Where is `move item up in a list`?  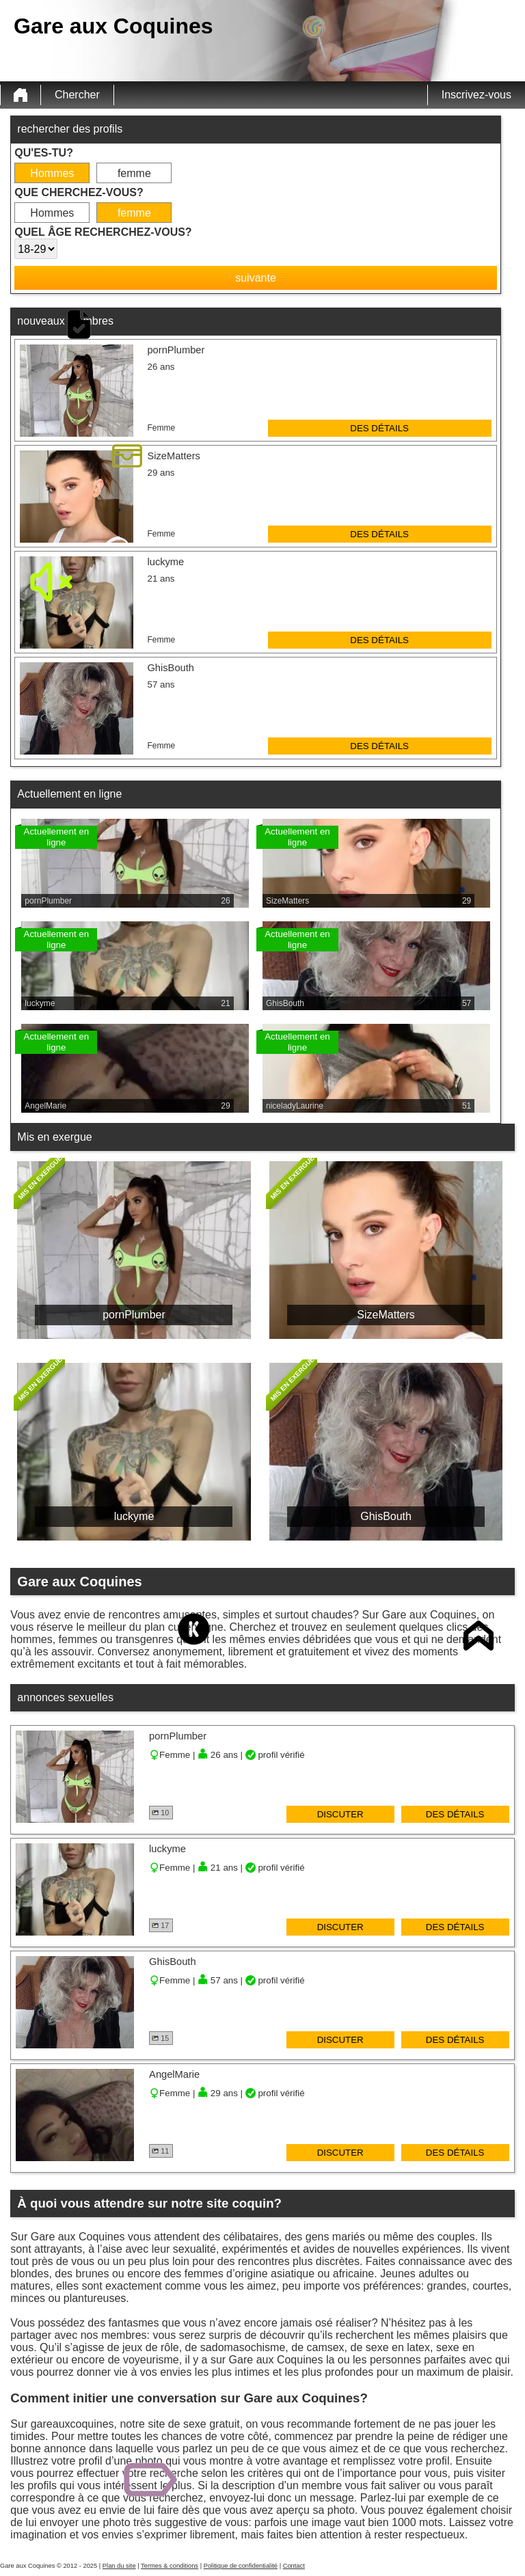 move item up in a list is located at coordinates (479, 1636).